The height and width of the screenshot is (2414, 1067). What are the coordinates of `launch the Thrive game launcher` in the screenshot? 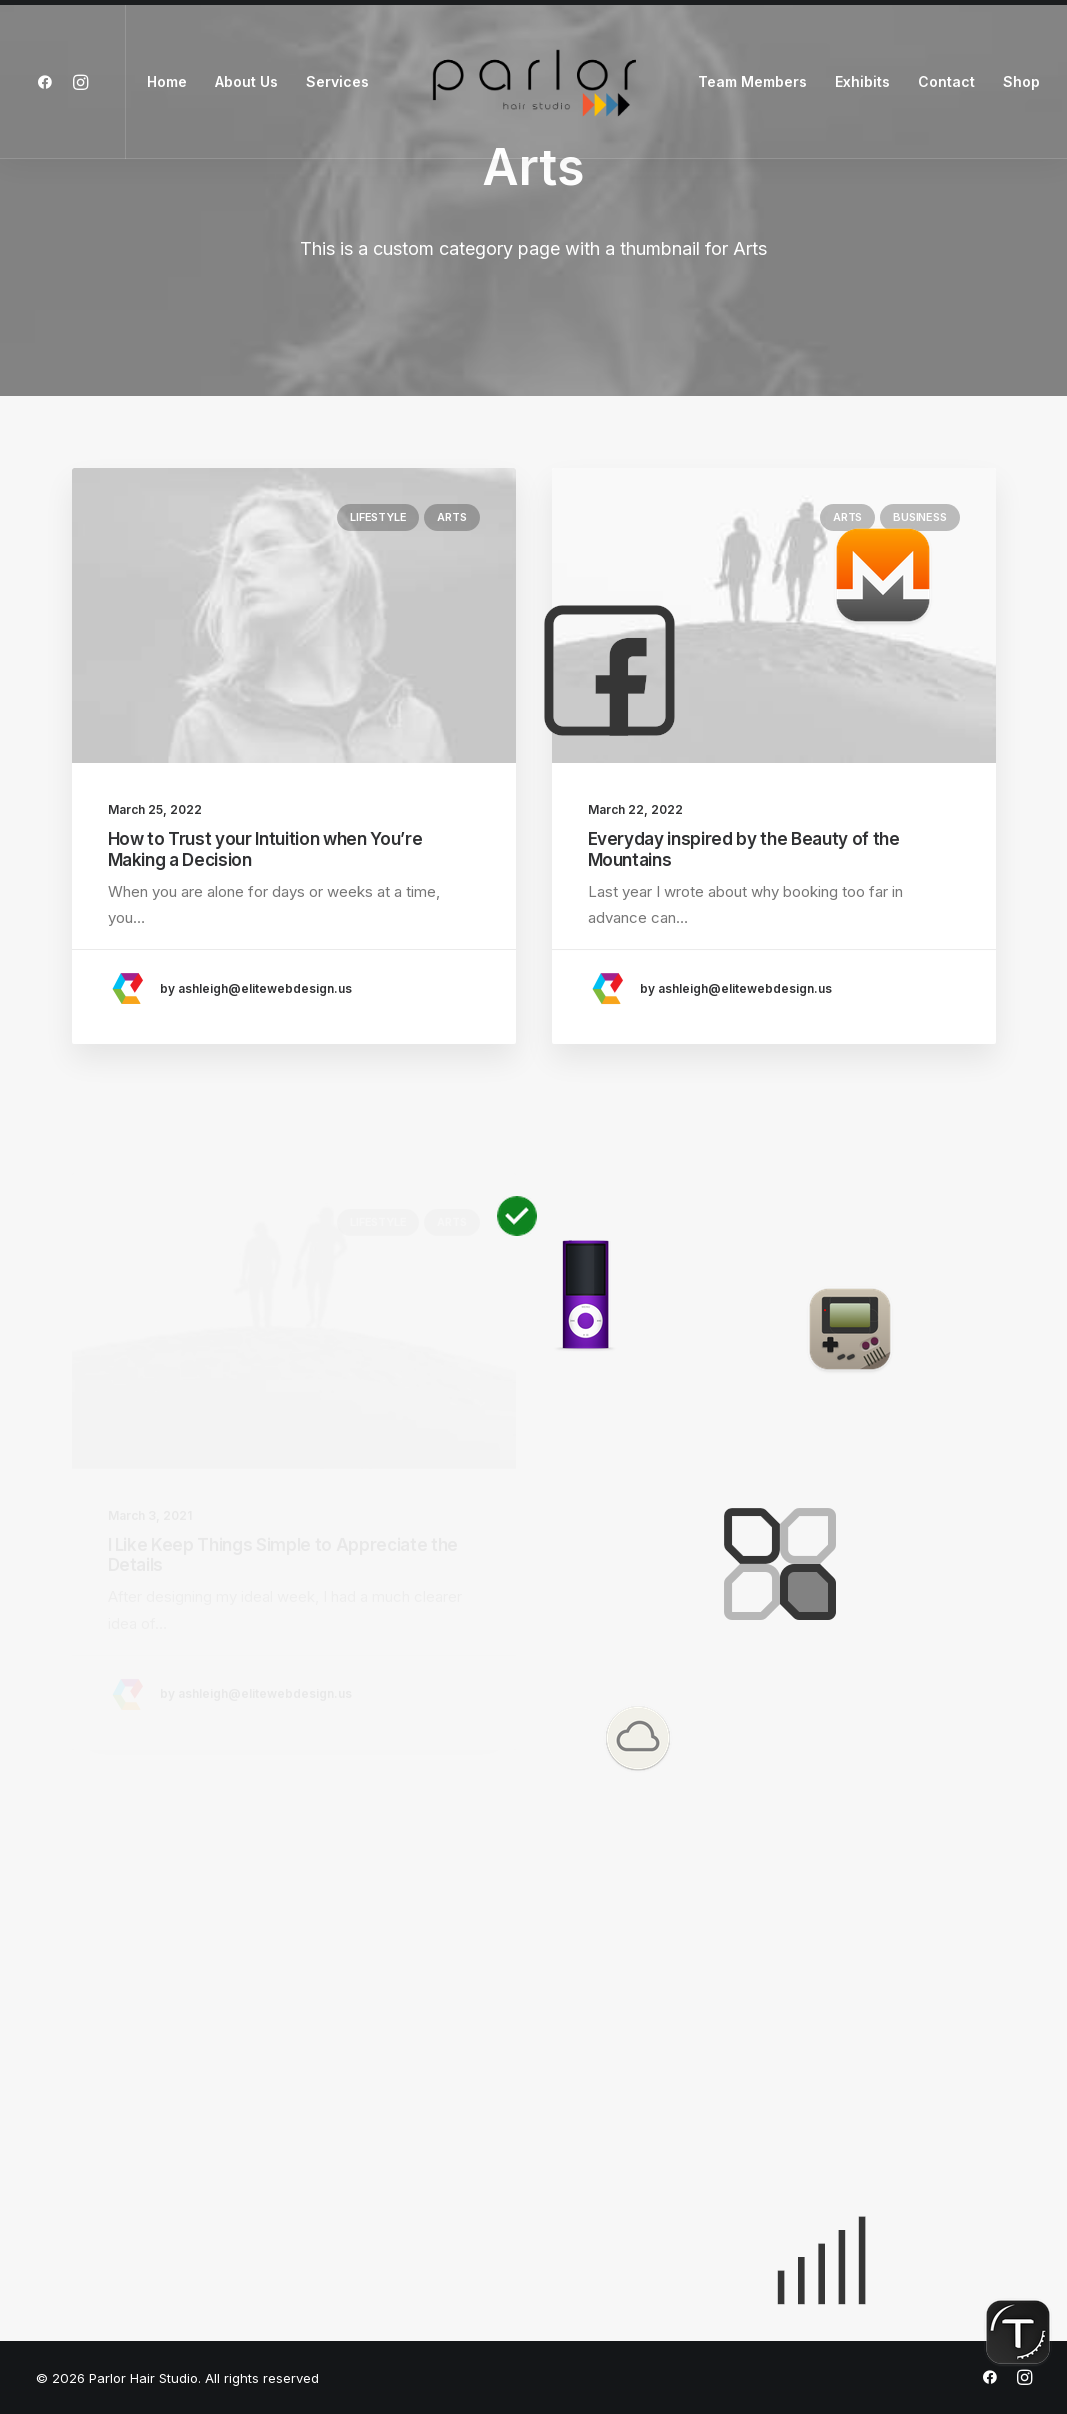 It's located at (1018, 2332).